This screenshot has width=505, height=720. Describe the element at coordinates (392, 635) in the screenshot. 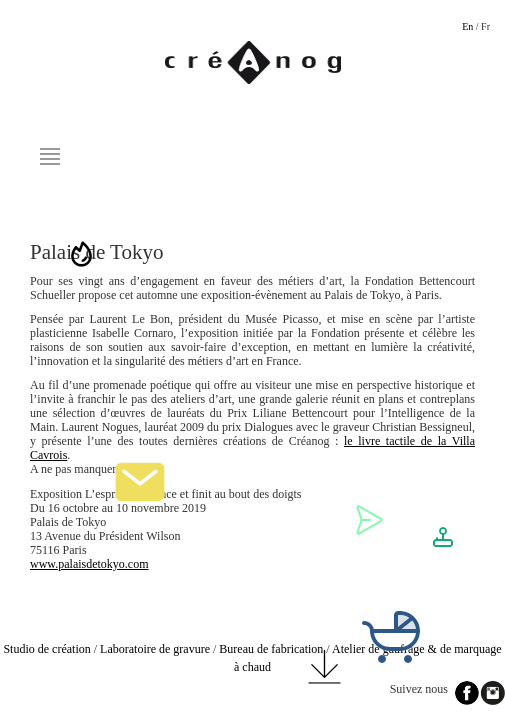

I see `browse baby or parenting products` at that location.